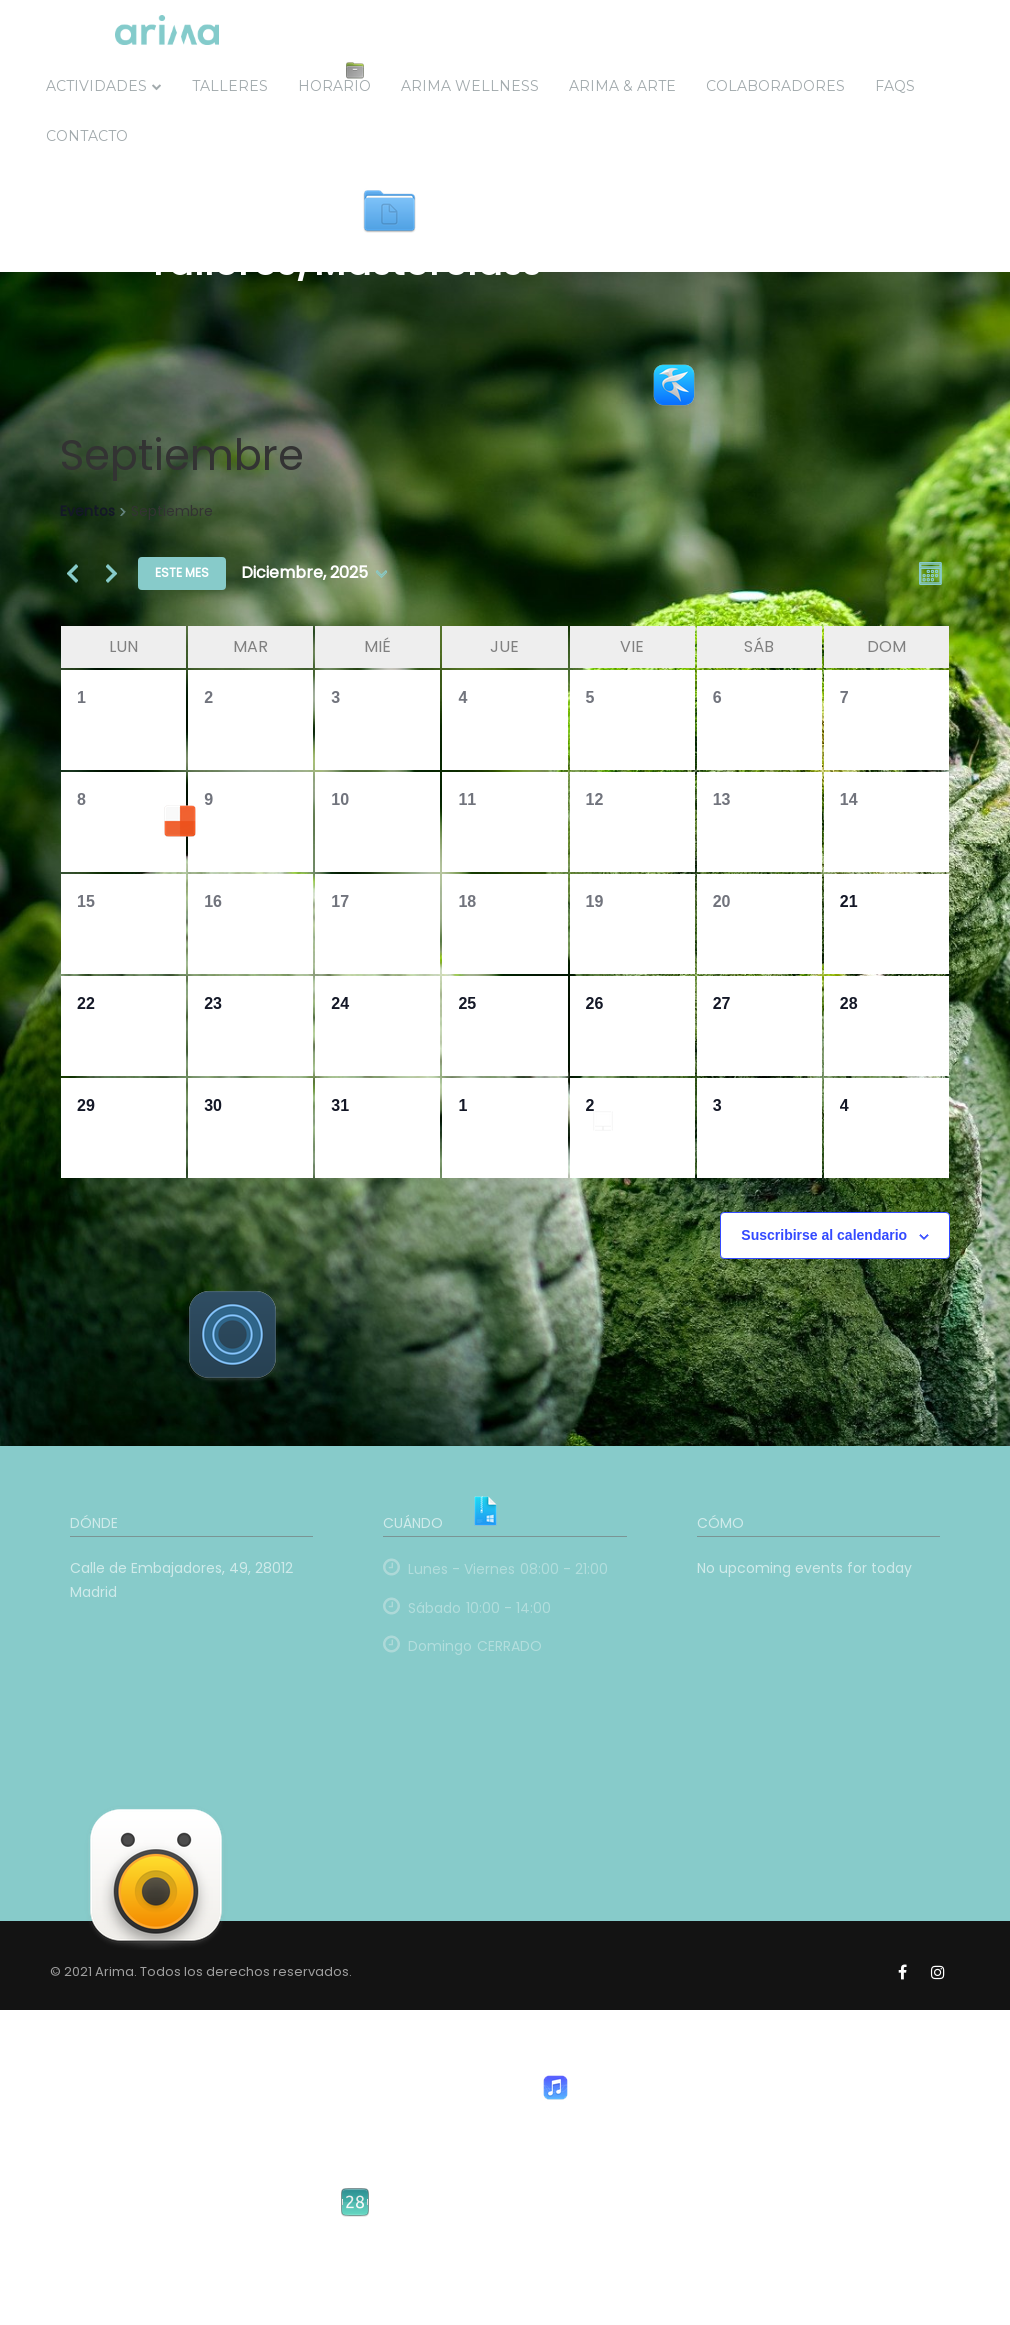 This screenshot has height=2325, width=1010. Describe the element at coordinates (355, 2202) in the screenshot. I see `open the calendar app` at that location.